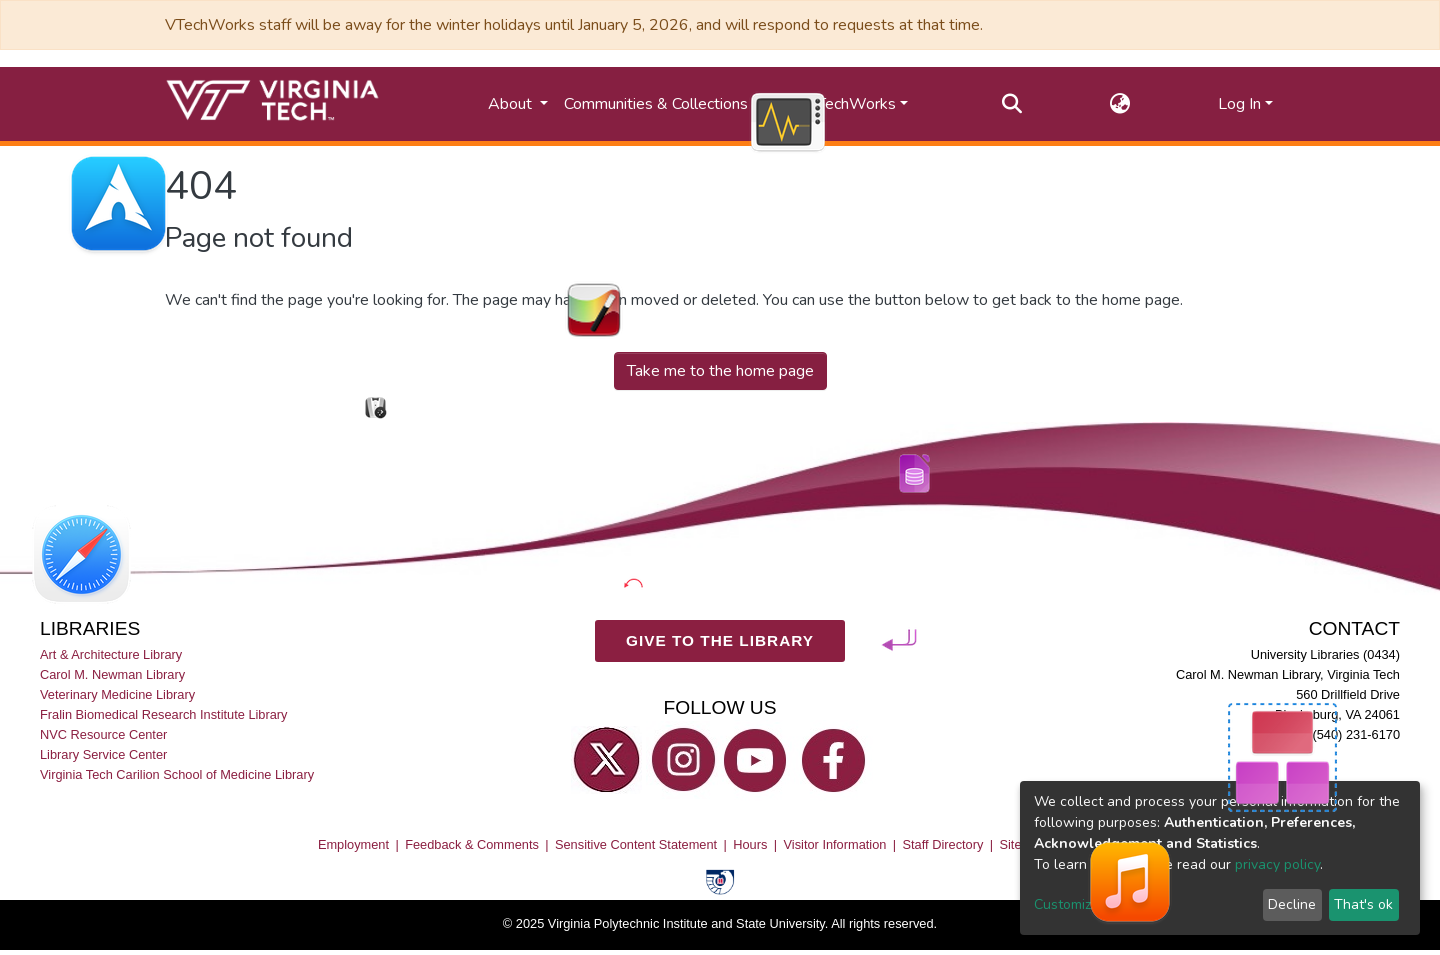 This screenshot has height=955, width=1440. What do you see at coordinates (914, 473) in the screenshot?
I see `open libreoffice base database application` at bounding box center [914, 473].